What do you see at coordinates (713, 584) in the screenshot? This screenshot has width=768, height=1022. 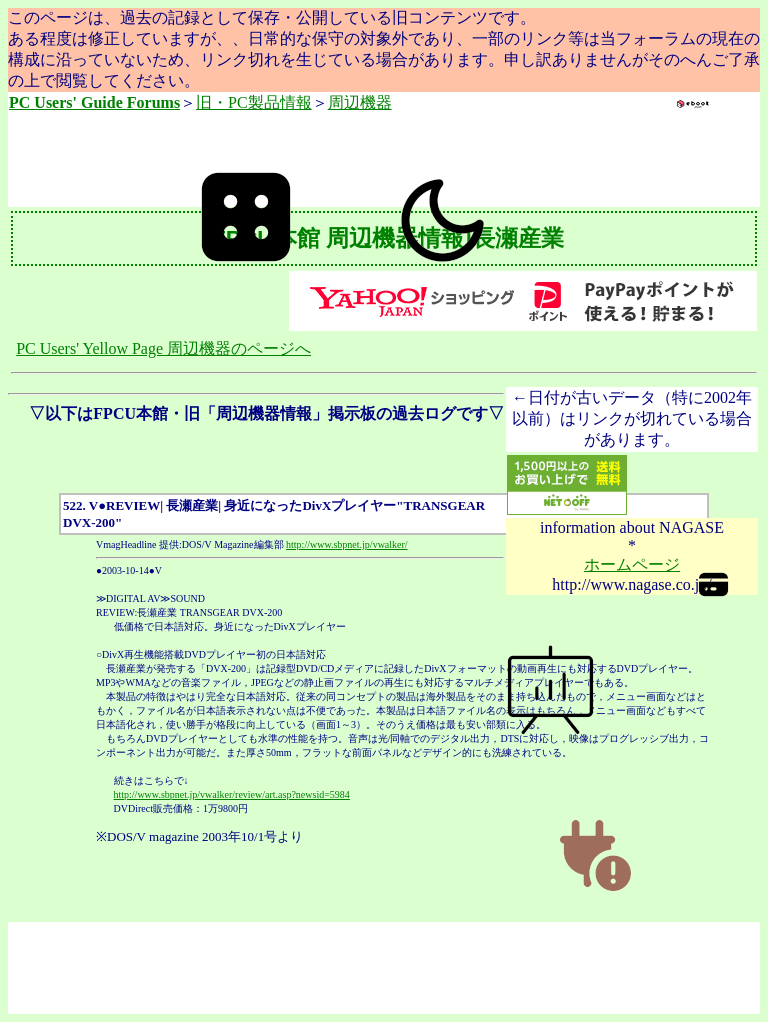 I see `manage payment methods` at bounding box center [713, 584].